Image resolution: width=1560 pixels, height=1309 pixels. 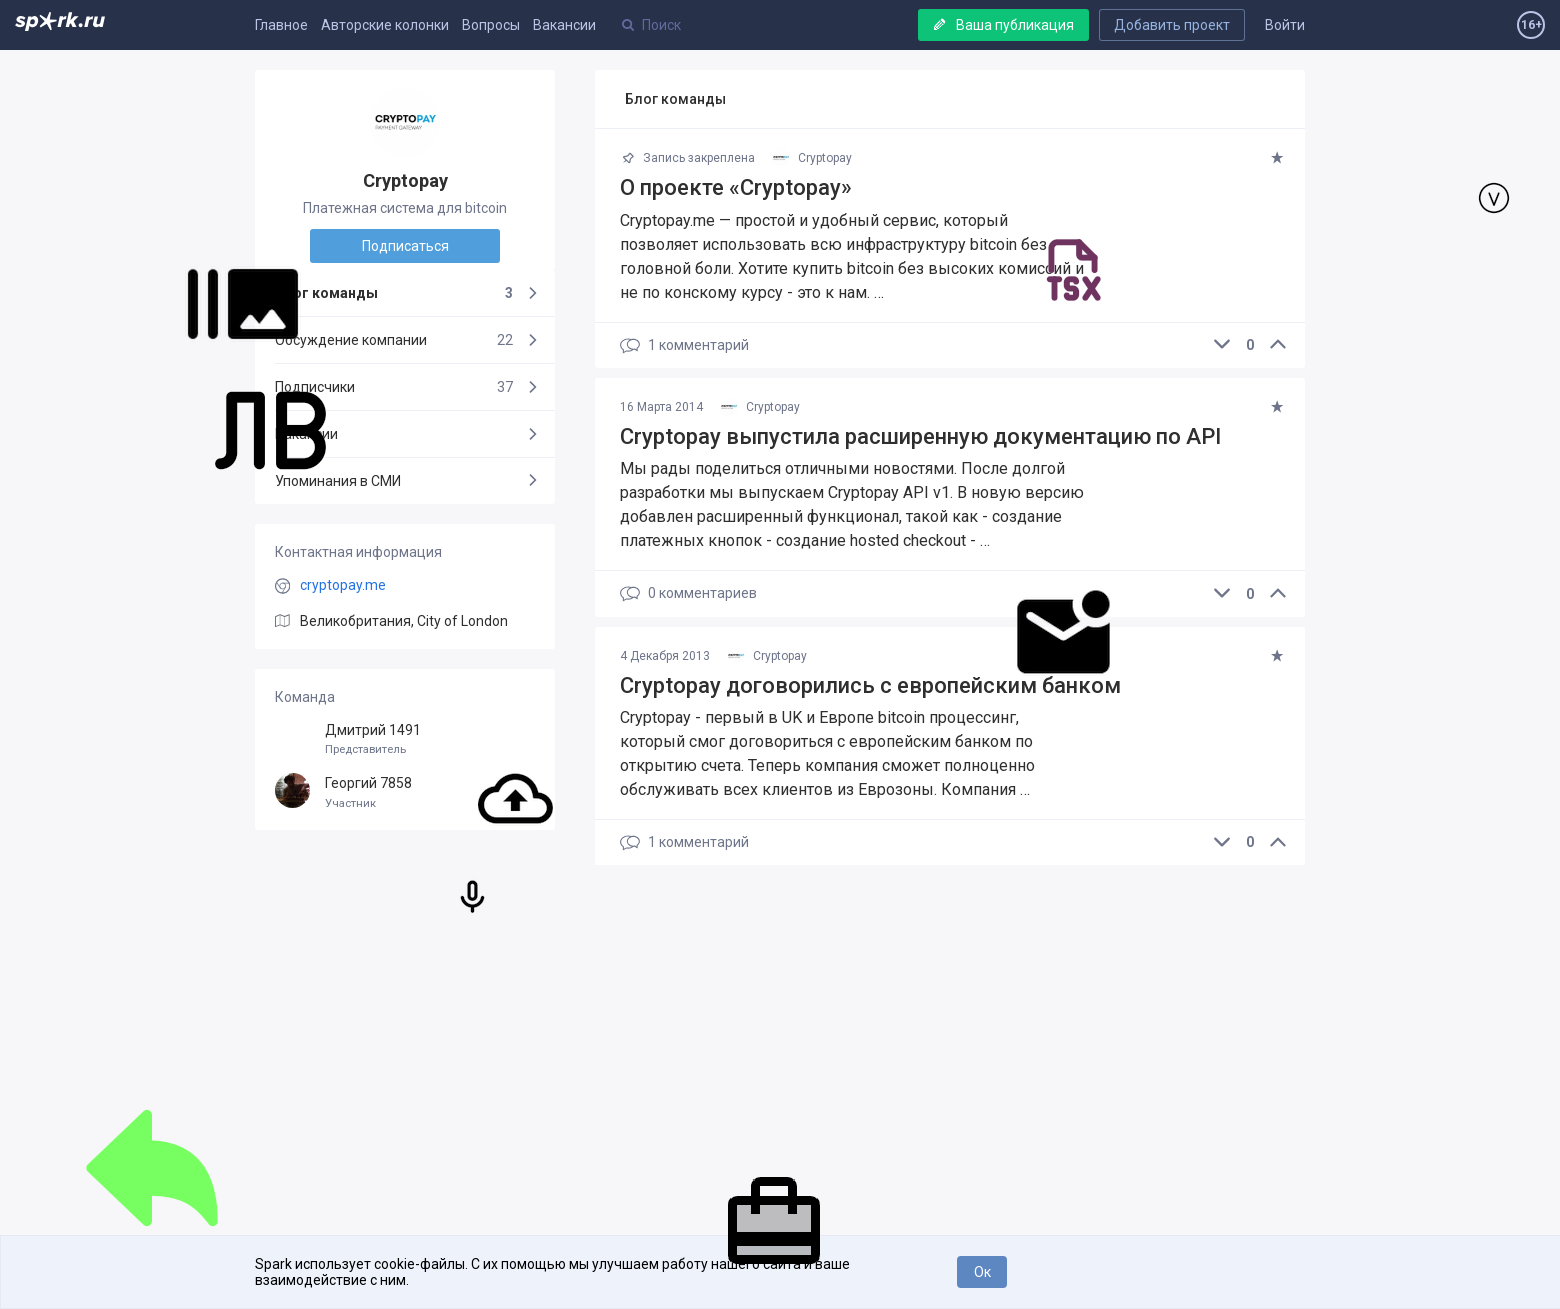 I want to click on upload file to cloud storage, so click(x=515, y=798).